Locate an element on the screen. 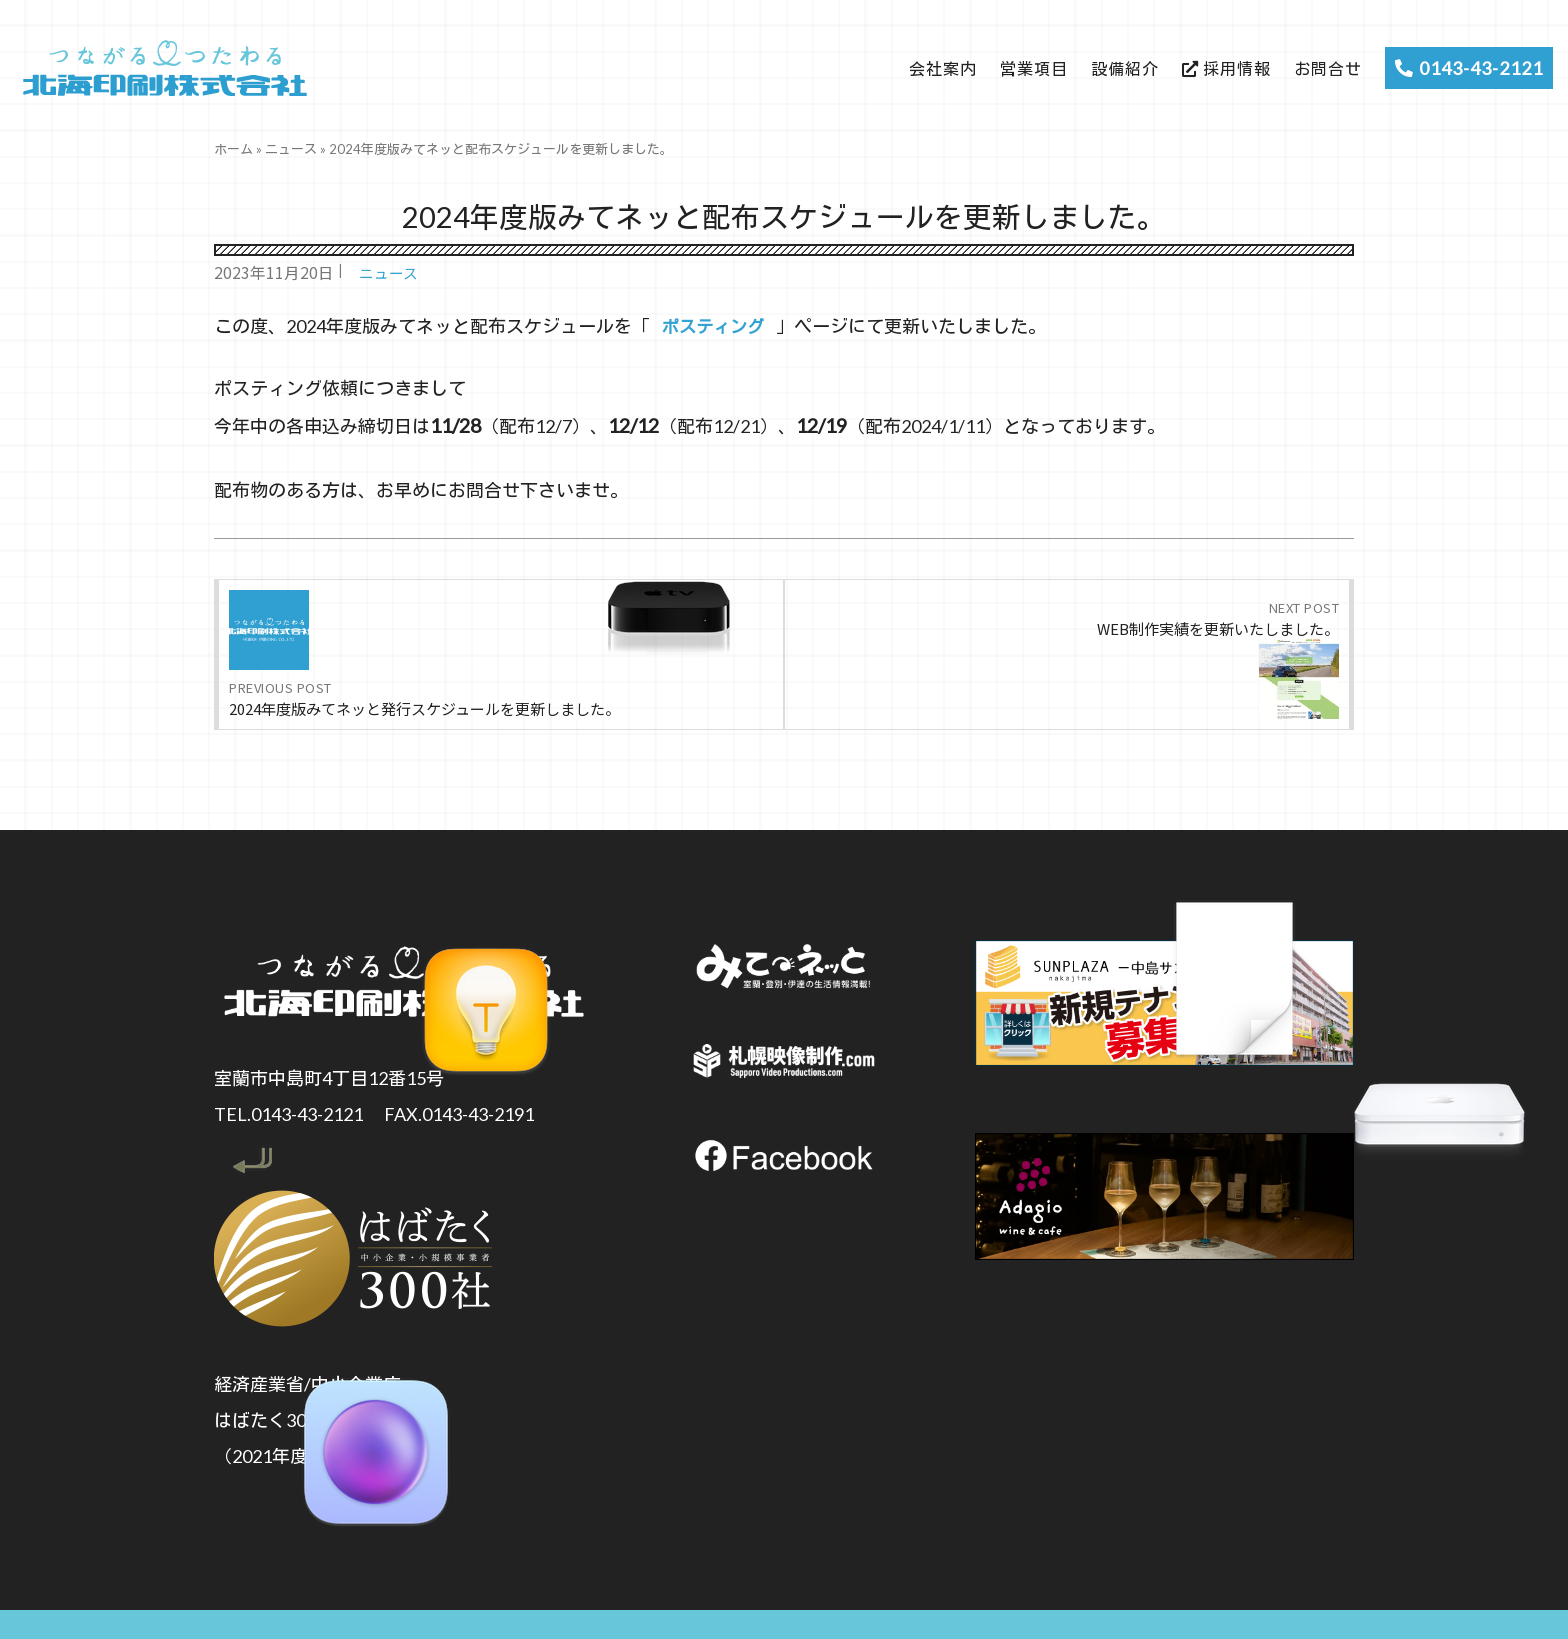  access time capsule backup settings is located at coordinates (1439, 1103).